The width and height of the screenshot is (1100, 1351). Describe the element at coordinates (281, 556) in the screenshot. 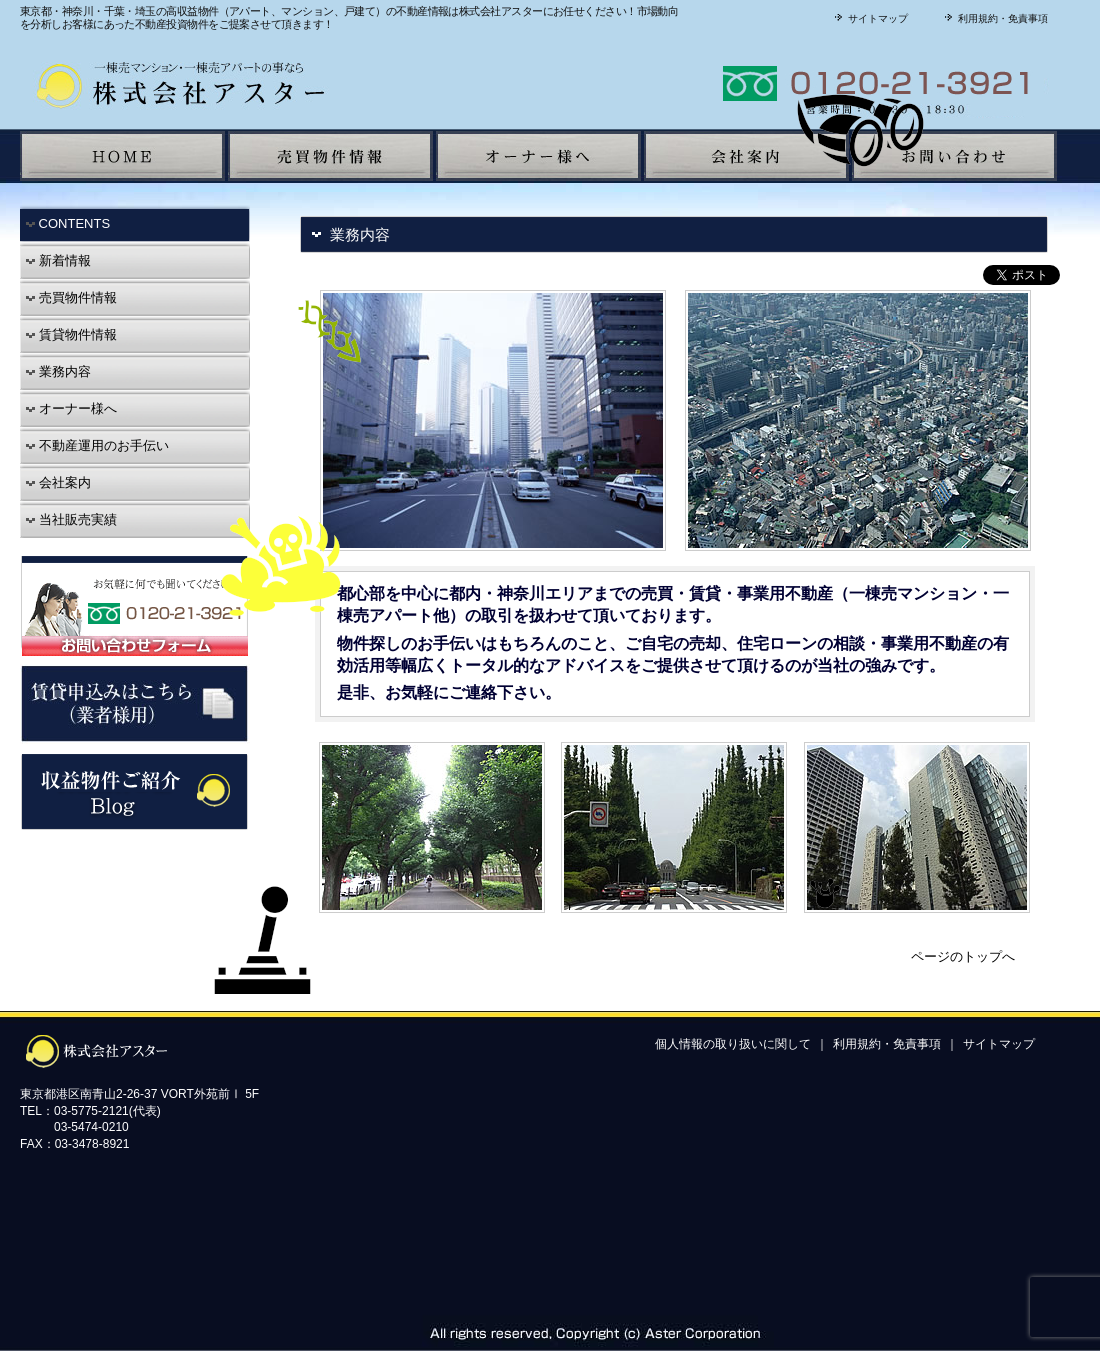

I see `indicates hazardous or toxic content` at that location.